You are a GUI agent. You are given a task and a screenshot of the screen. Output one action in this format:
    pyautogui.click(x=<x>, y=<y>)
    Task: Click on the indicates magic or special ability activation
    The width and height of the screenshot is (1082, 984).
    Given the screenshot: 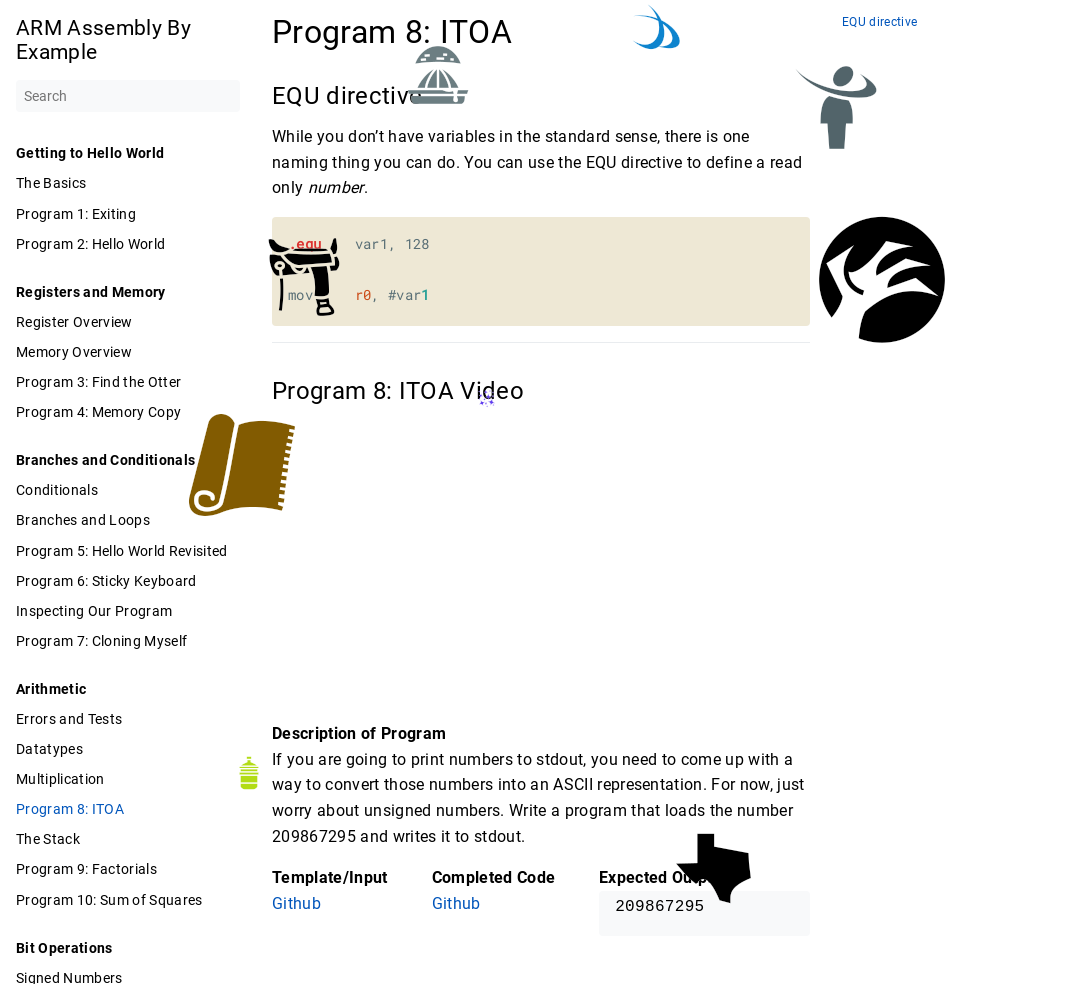 What is the action you would take?
    pyautogui.click(x=486, y=398)
    